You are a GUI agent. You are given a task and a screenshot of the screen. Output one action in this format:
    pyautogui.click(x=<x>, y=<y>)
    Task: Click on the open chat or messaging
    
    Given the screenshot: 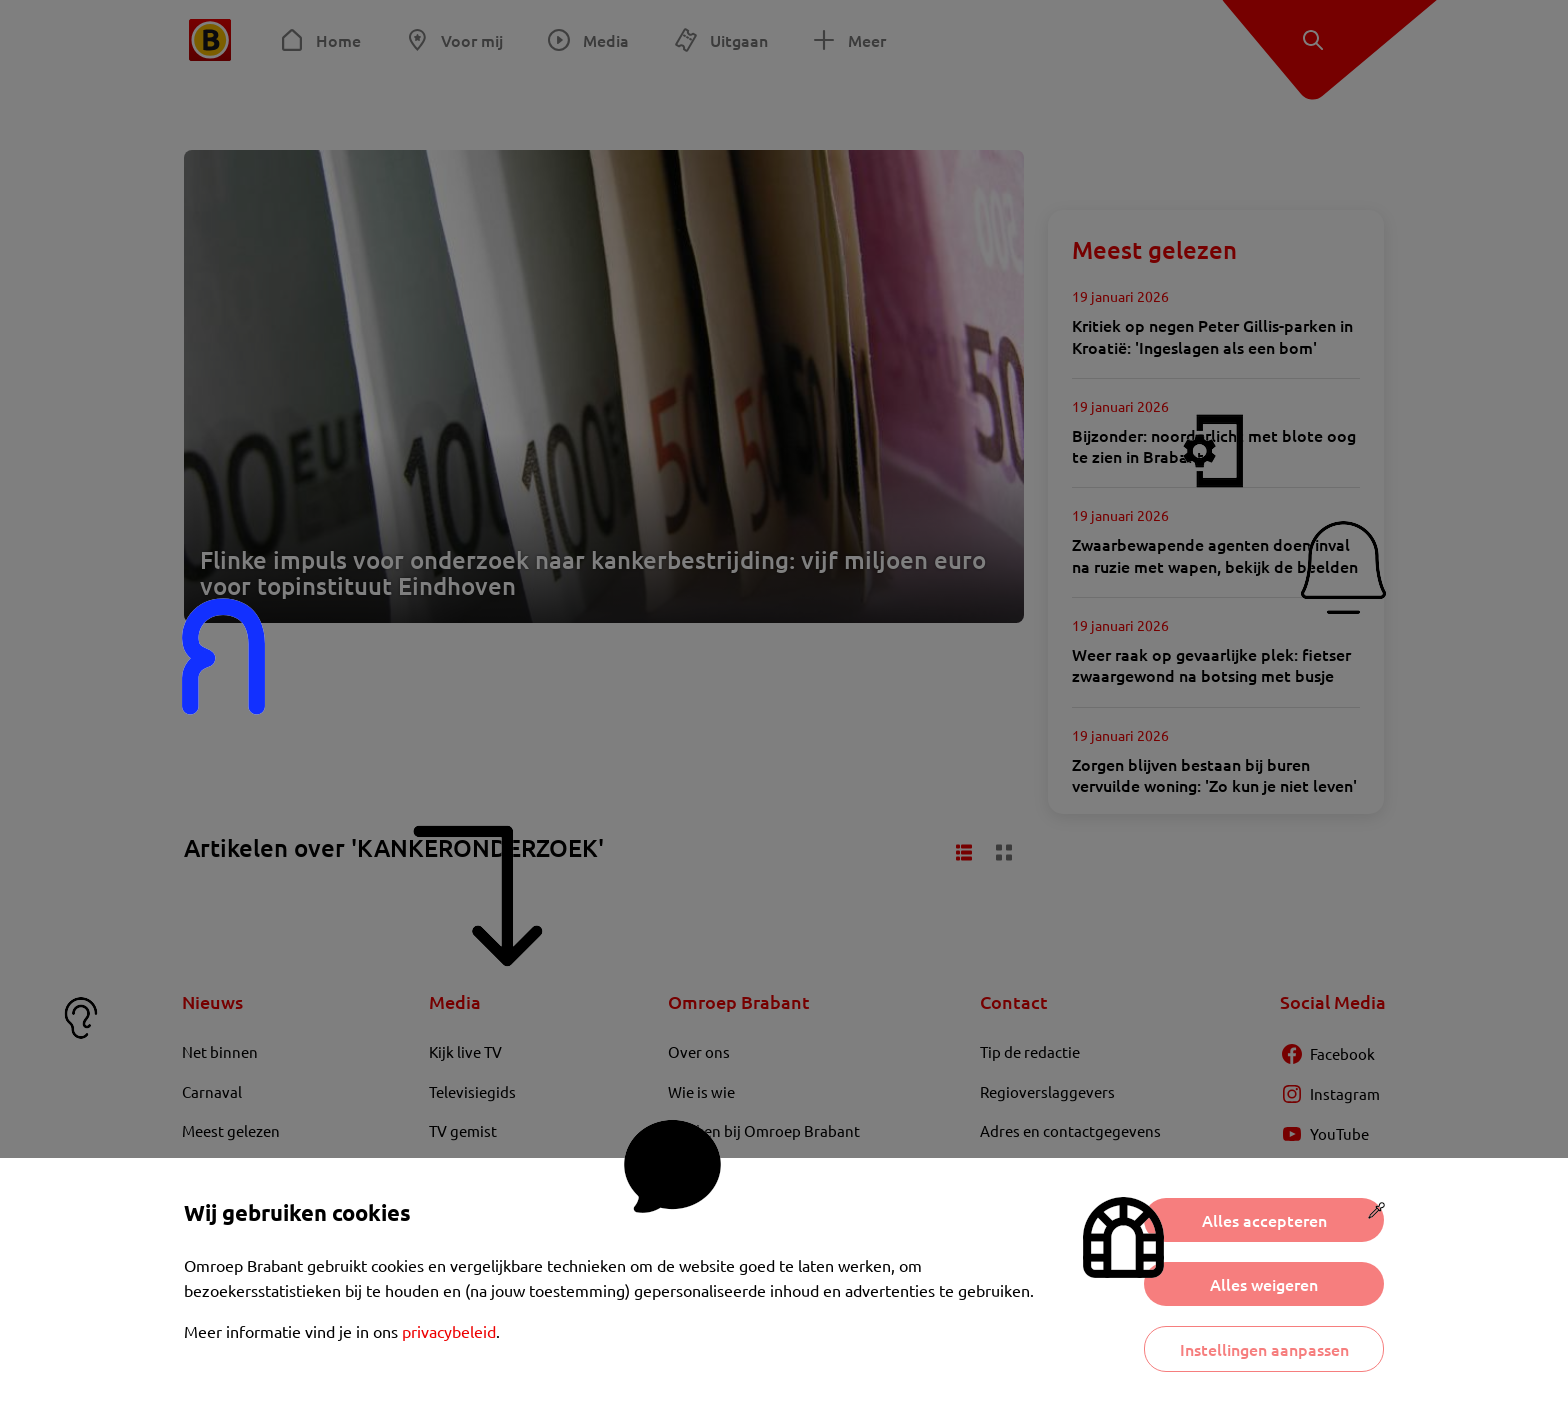 What is the action you would take?
    pyautogui.click(x=672, y=1164)
    